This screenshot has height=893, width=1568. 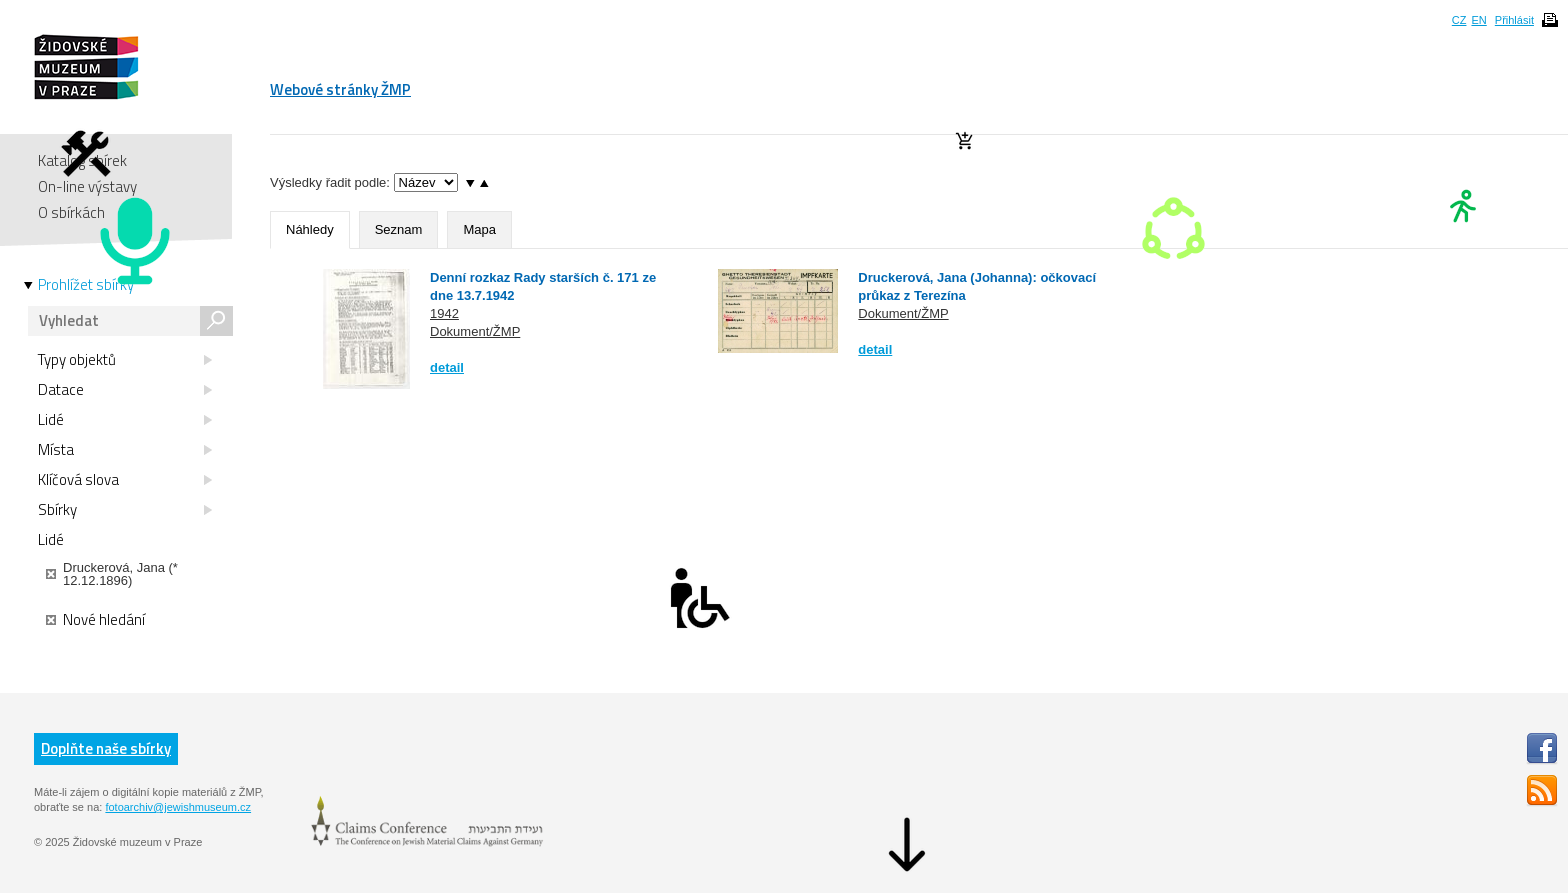 What do you see at coordinates (965, 141) in the screenshot?
I see `add item to shopping cart` at bounding box center [965, 141].